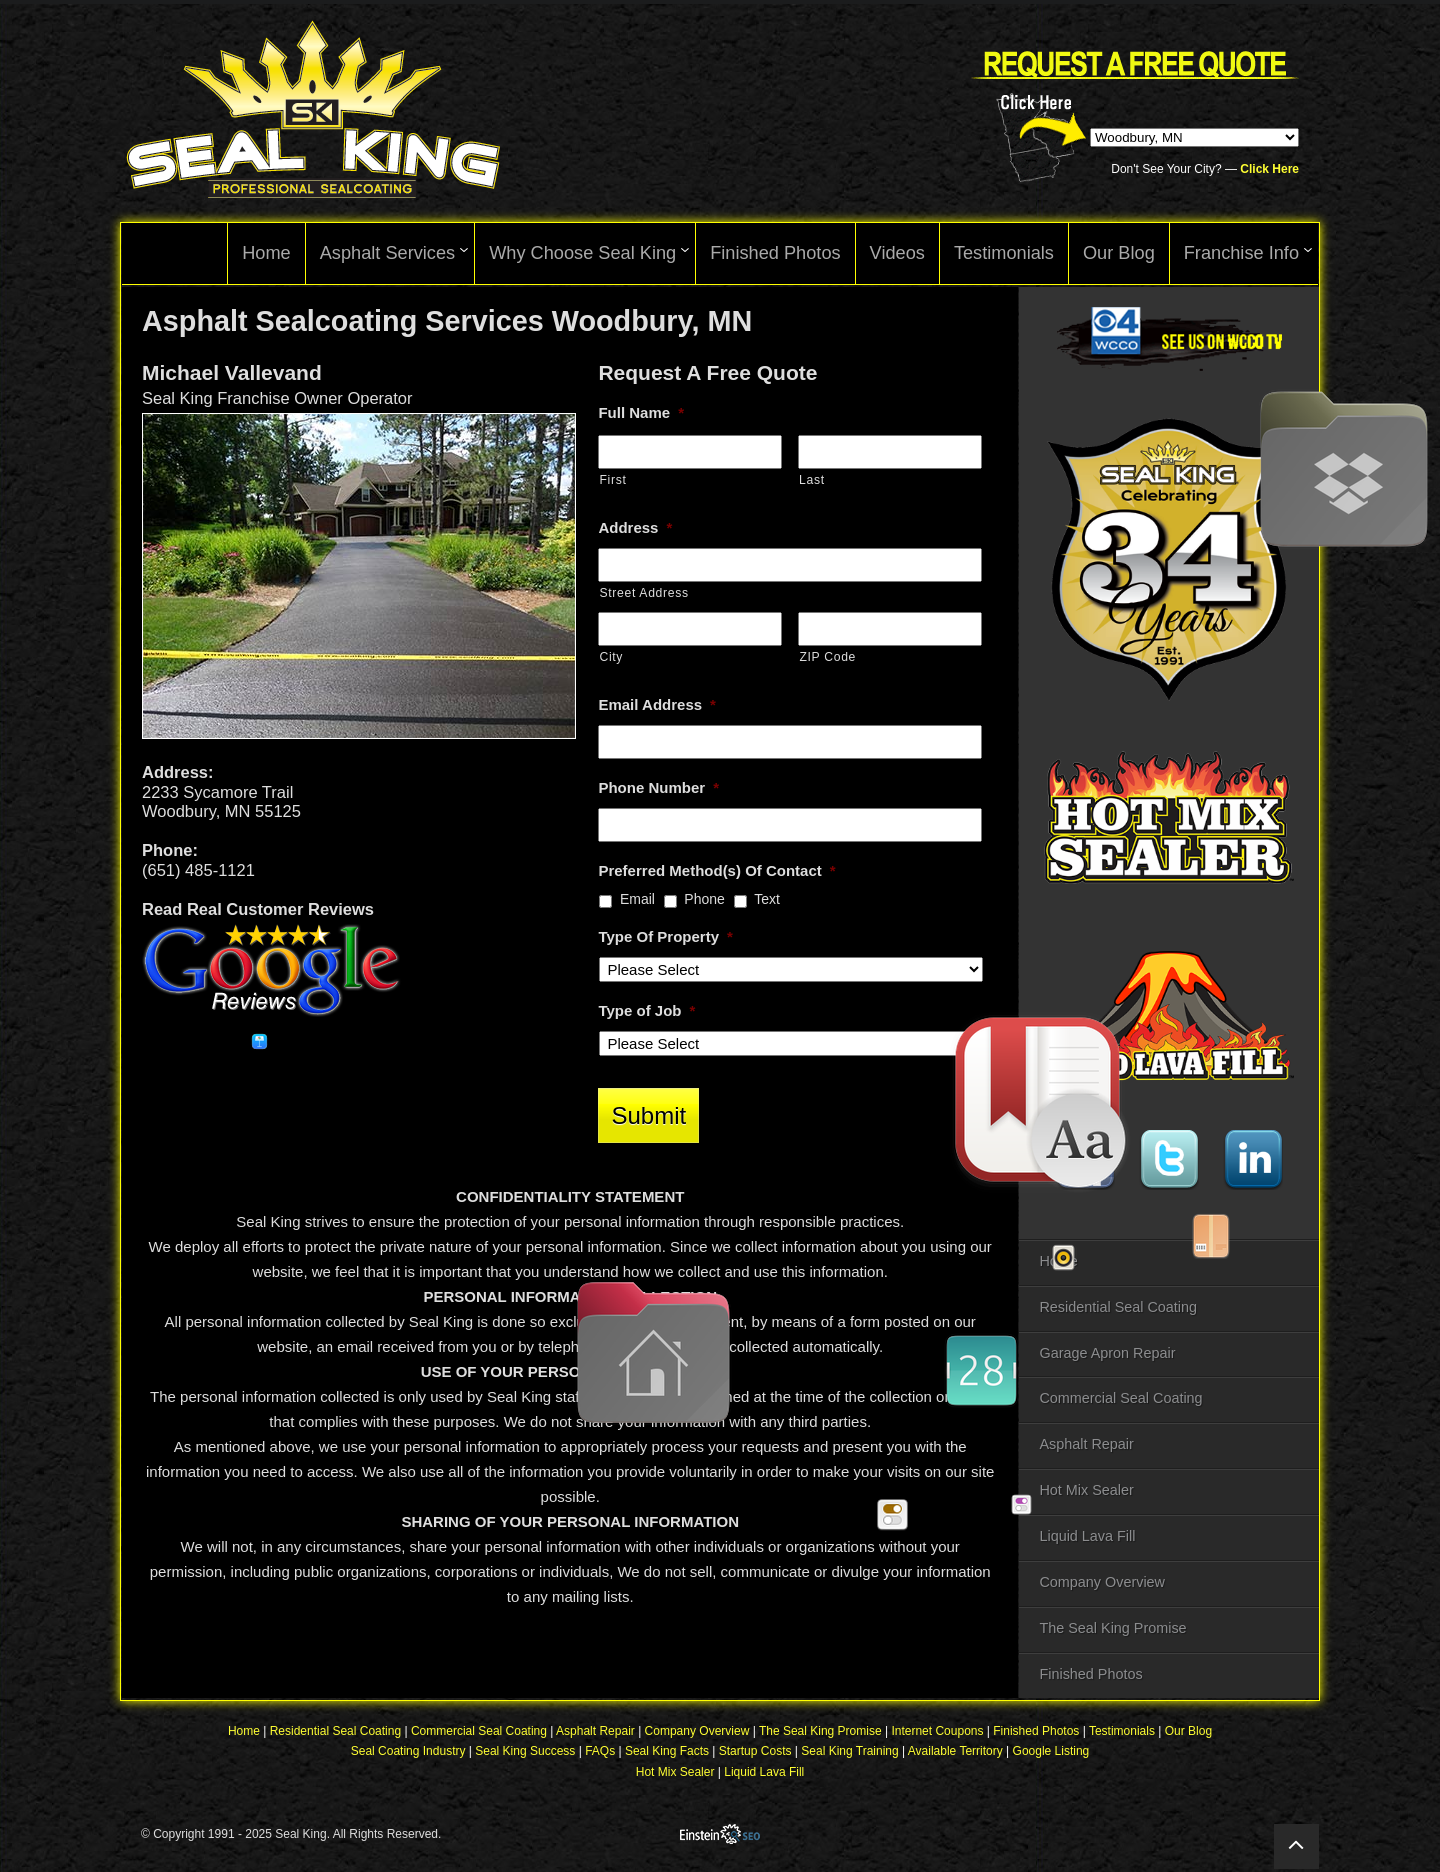 The width and height of the screenshot is (1440, 1872). What do you see at coordinates (1344, 469) in the screenshot?
I see `open your dropbox synced folder` at bounding box center [1344, 469].